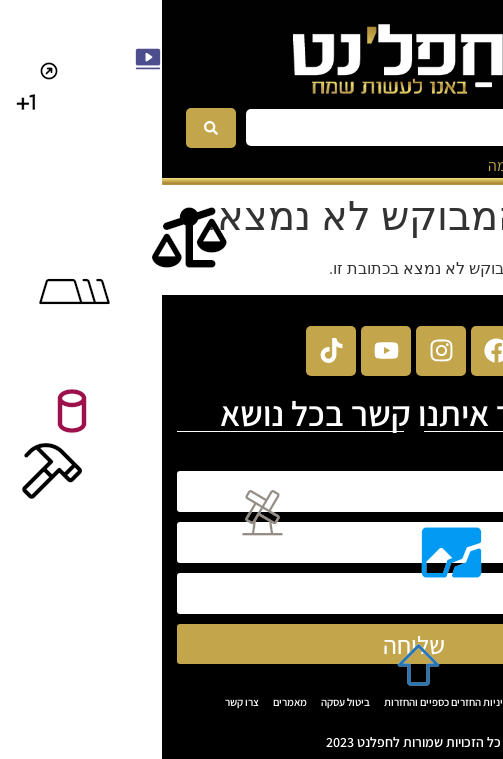  What do you see at coordinates (49, 472) in the screenshot?
I see `access tools or settings` at bounding box center [49, 472].